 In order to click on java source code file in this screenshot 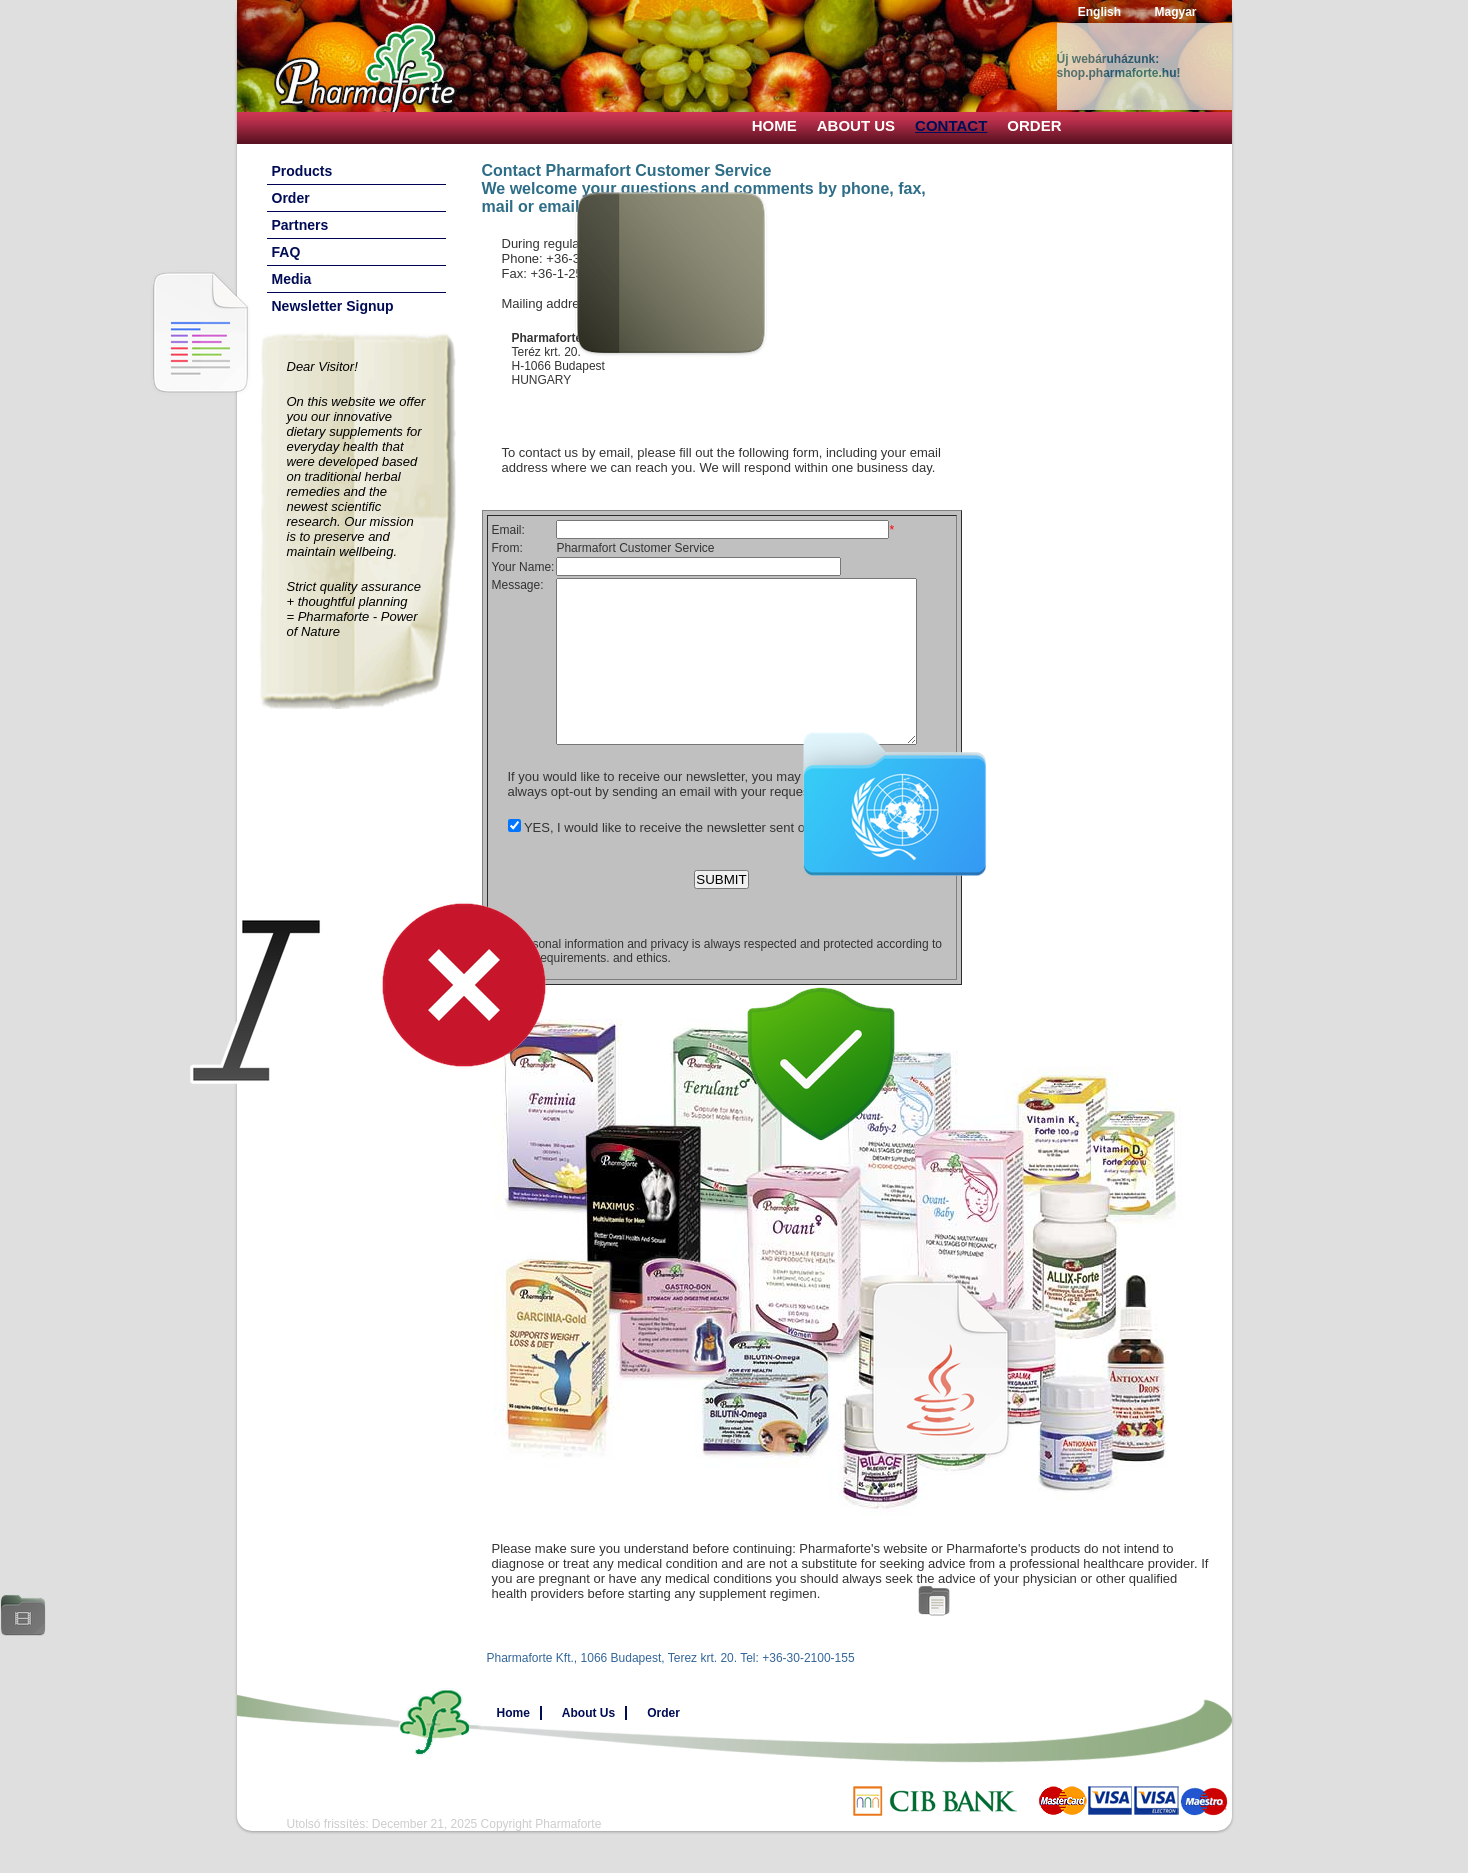, I will do `click(940, 1368)`.